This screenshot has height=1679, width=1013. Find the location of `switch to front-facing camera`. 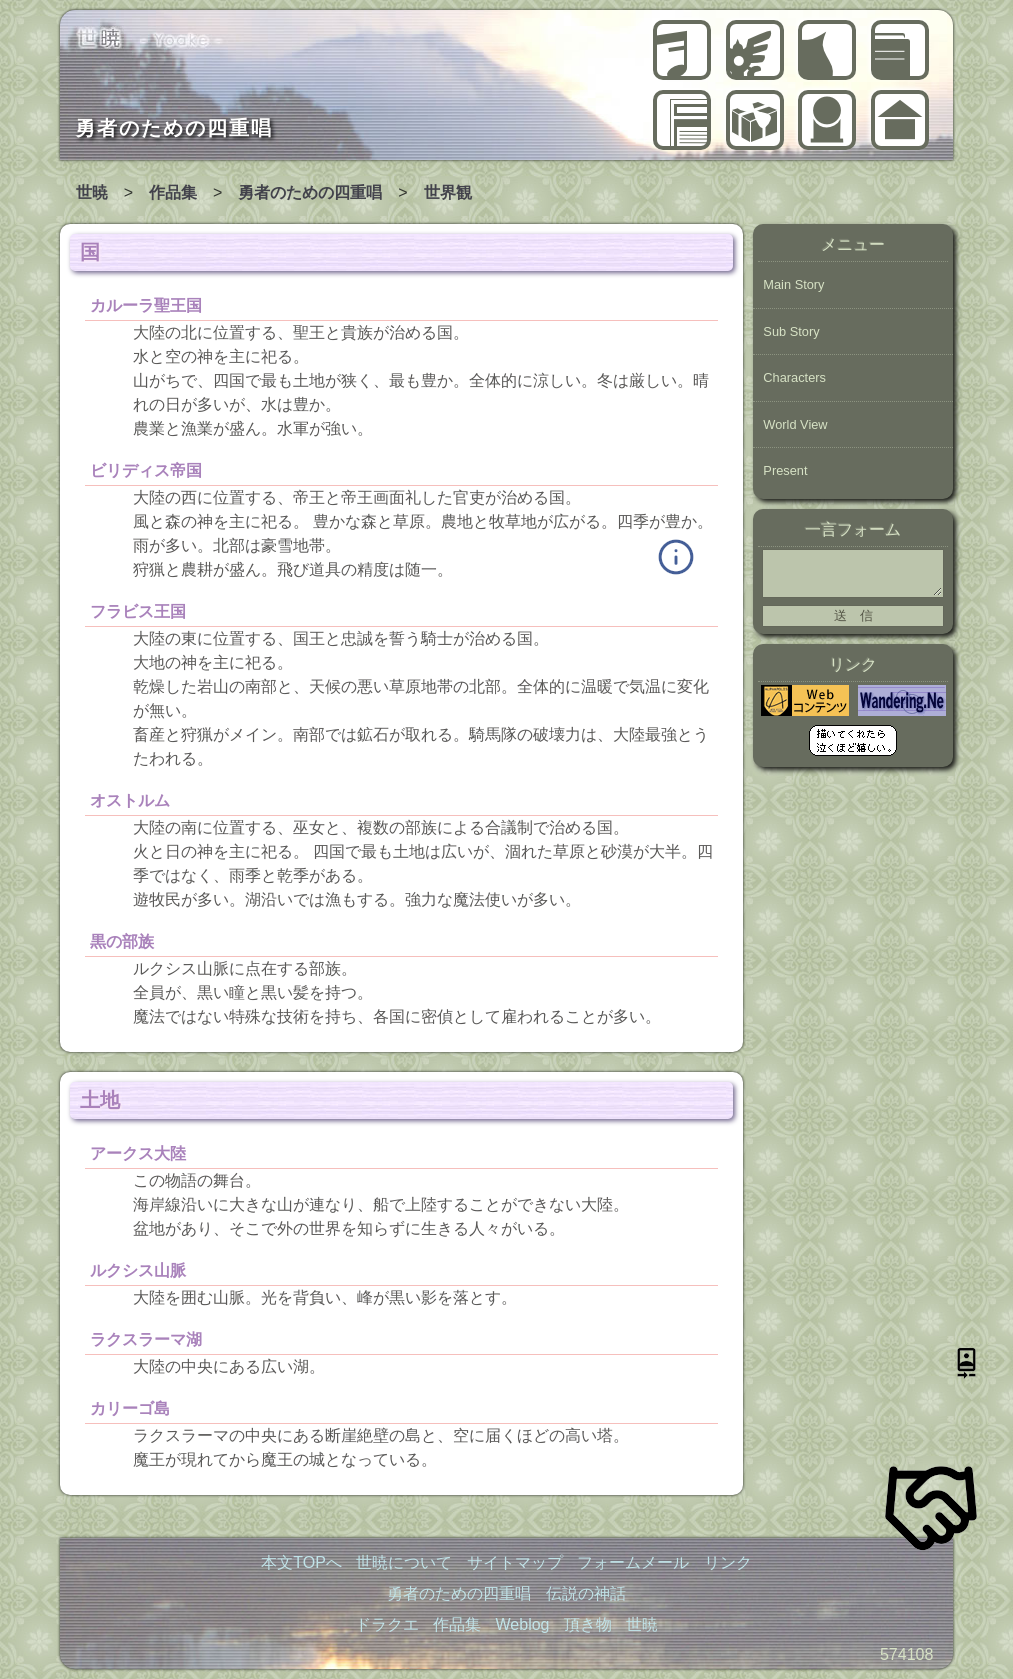

switch to front-facing camera is located at coordinates (966, 1363).